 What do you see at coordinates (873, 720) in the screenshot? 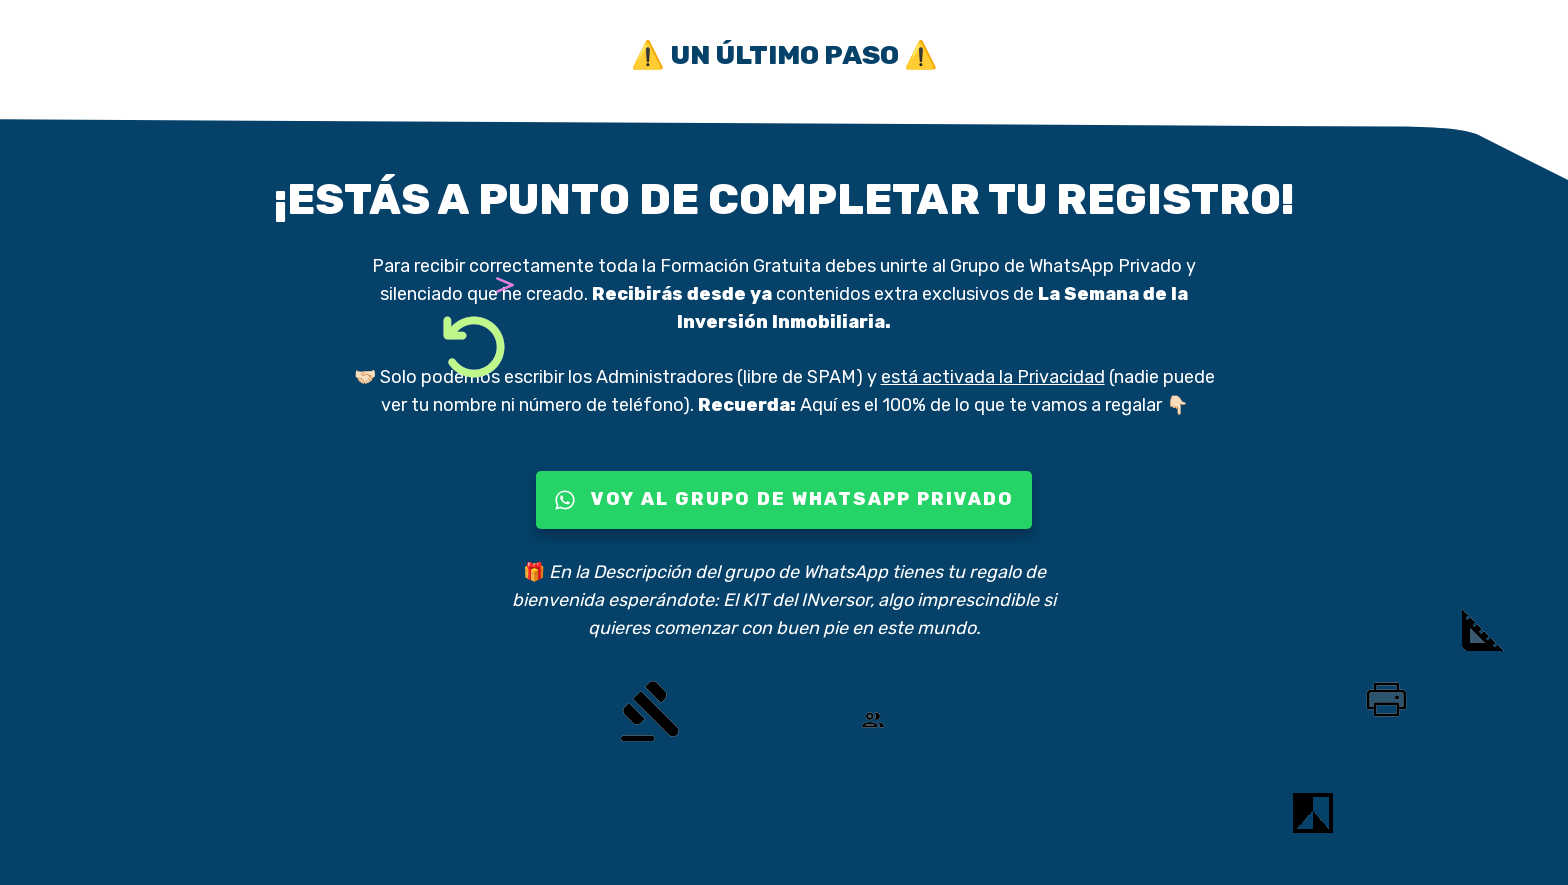
I see `view group members` at bounding box center [873, 720].